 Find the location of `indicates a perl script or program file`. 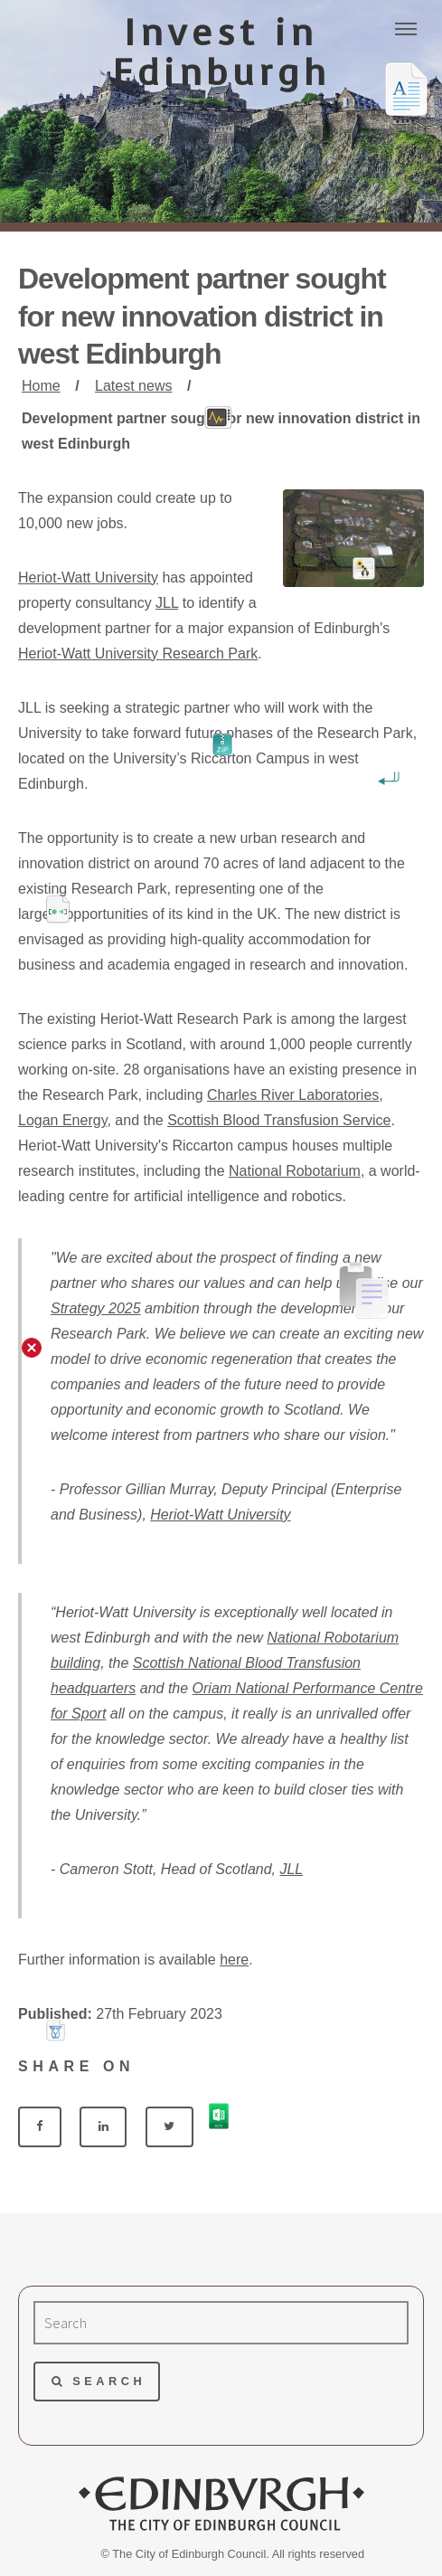

indicates a perl script or program file is located at coordinates (55, 2030).